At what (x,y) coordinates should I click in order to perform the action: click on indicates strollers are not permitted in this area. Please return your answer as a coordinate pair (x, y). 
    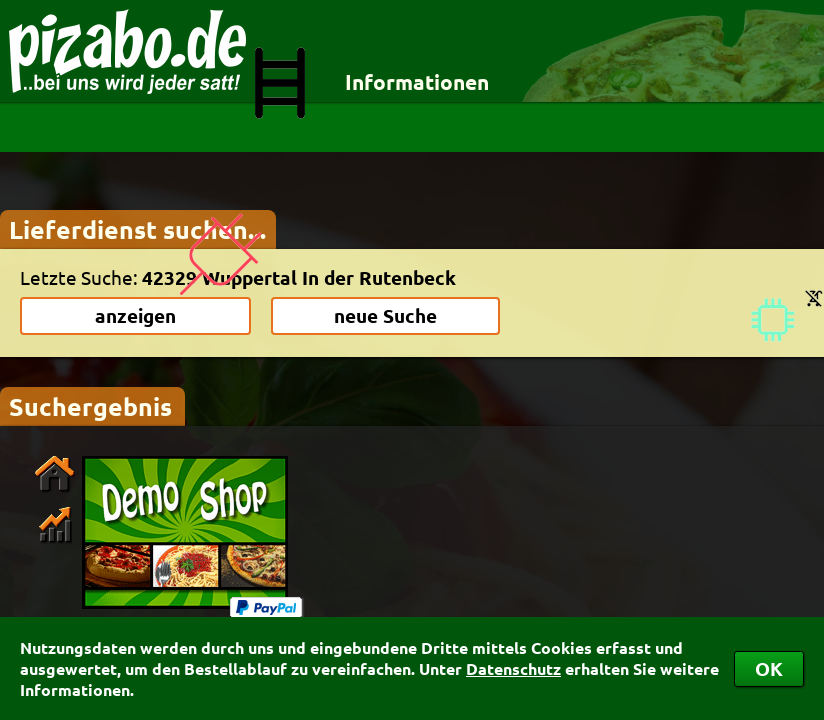
    Looking at the image, I should click on (814, 298).